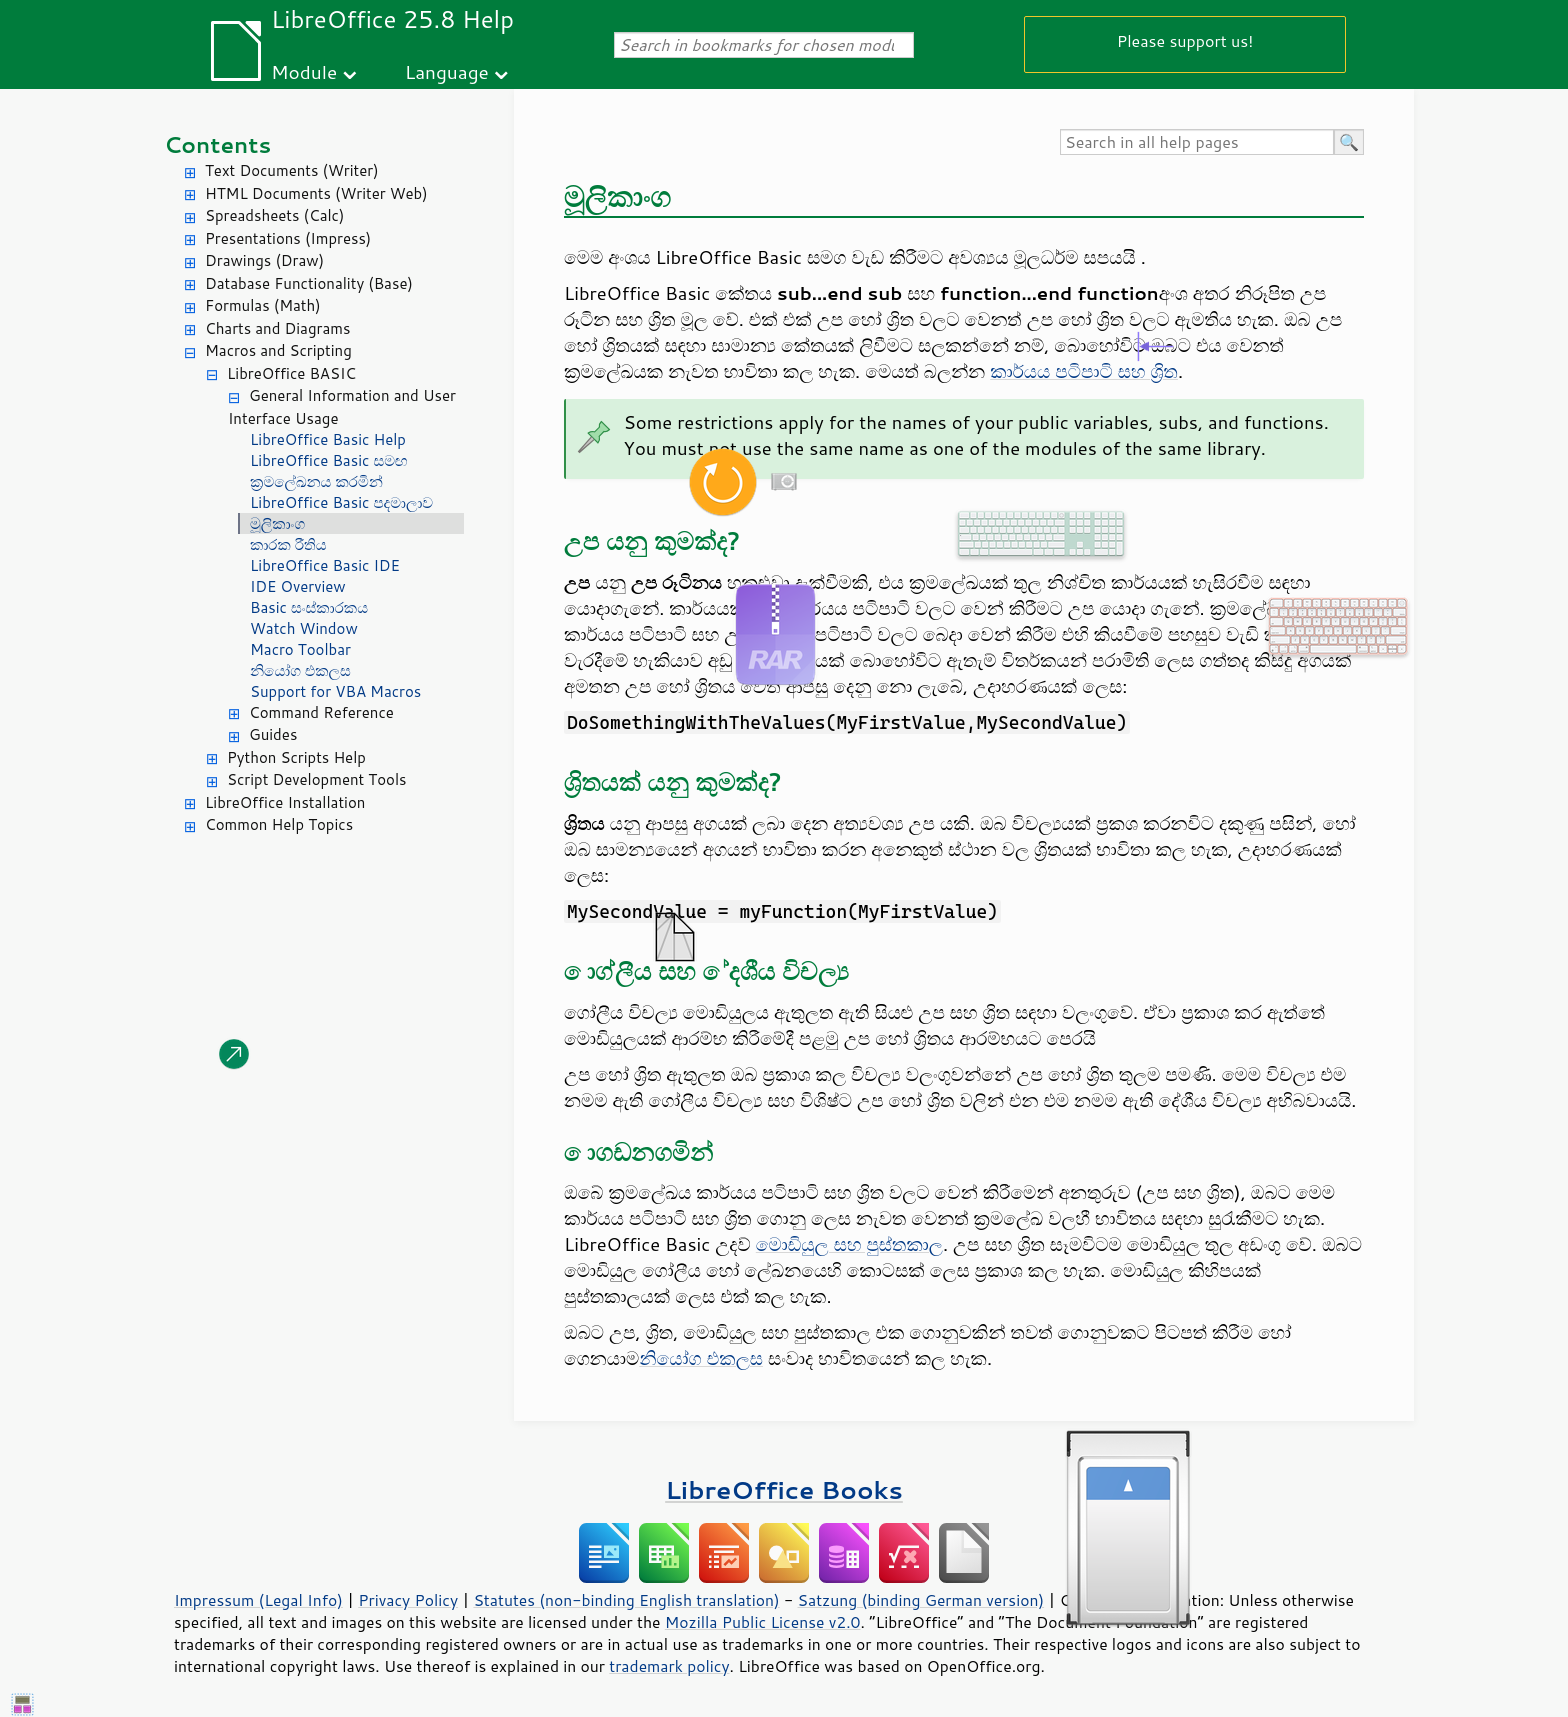 This screenshot has width=1568, height=1717. I want to click on connect to a wireless bluetooth keyboard, so click(1338, 626).